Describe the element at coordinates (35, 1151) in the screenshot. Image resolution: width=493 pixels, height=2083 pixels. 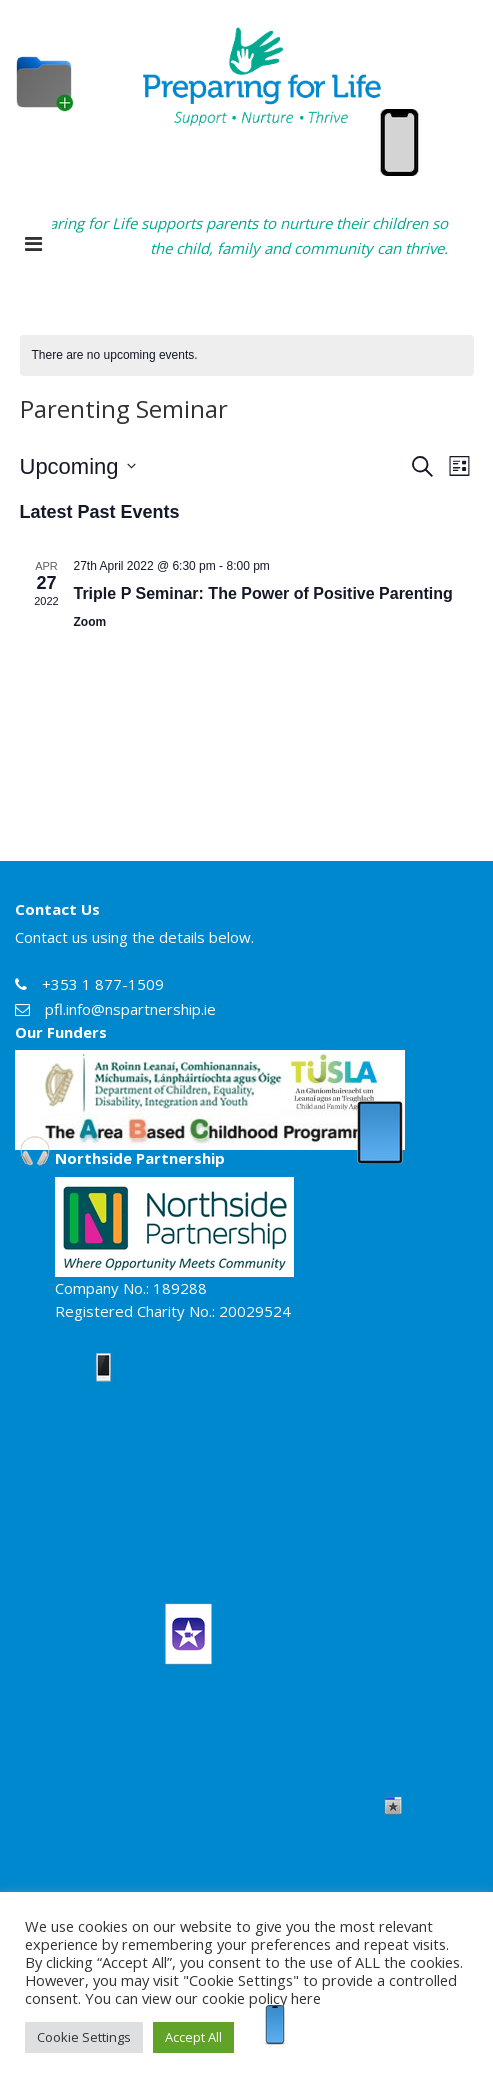
I see `connect bluetooth headphones` at that location.